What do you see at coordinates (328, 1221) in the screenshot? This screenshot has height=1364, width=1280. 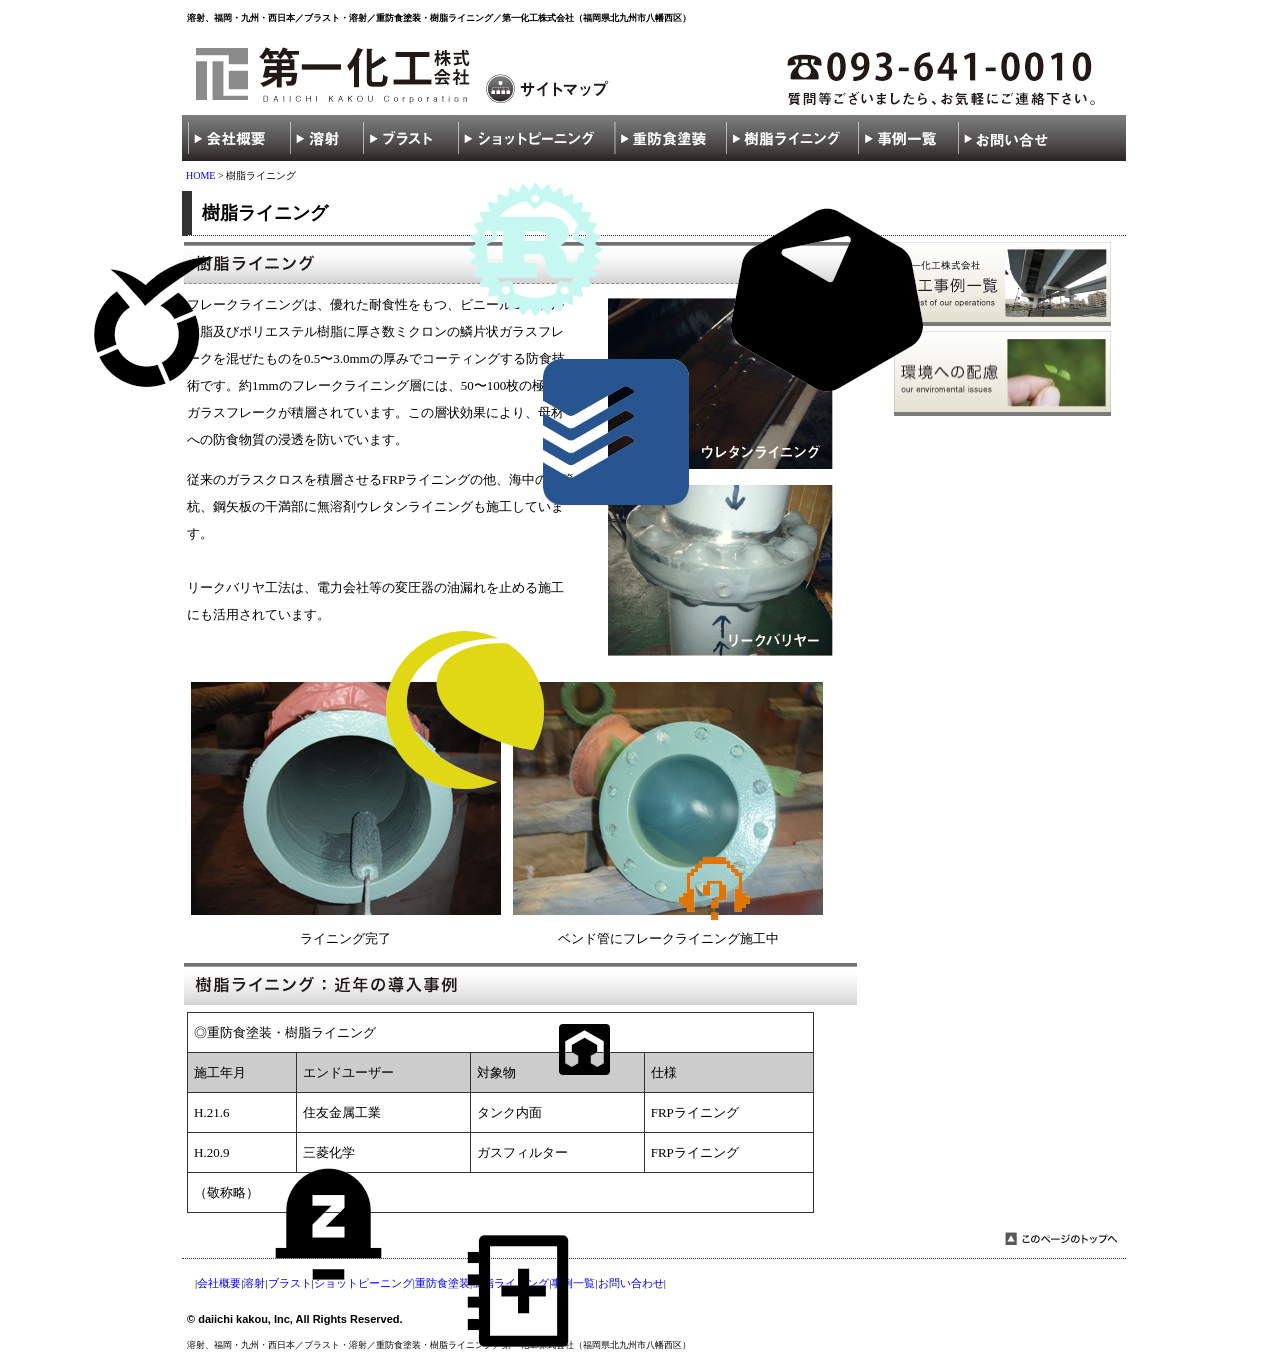 I see `snooze notifications temporarily` at bounding box center [328, 1221].